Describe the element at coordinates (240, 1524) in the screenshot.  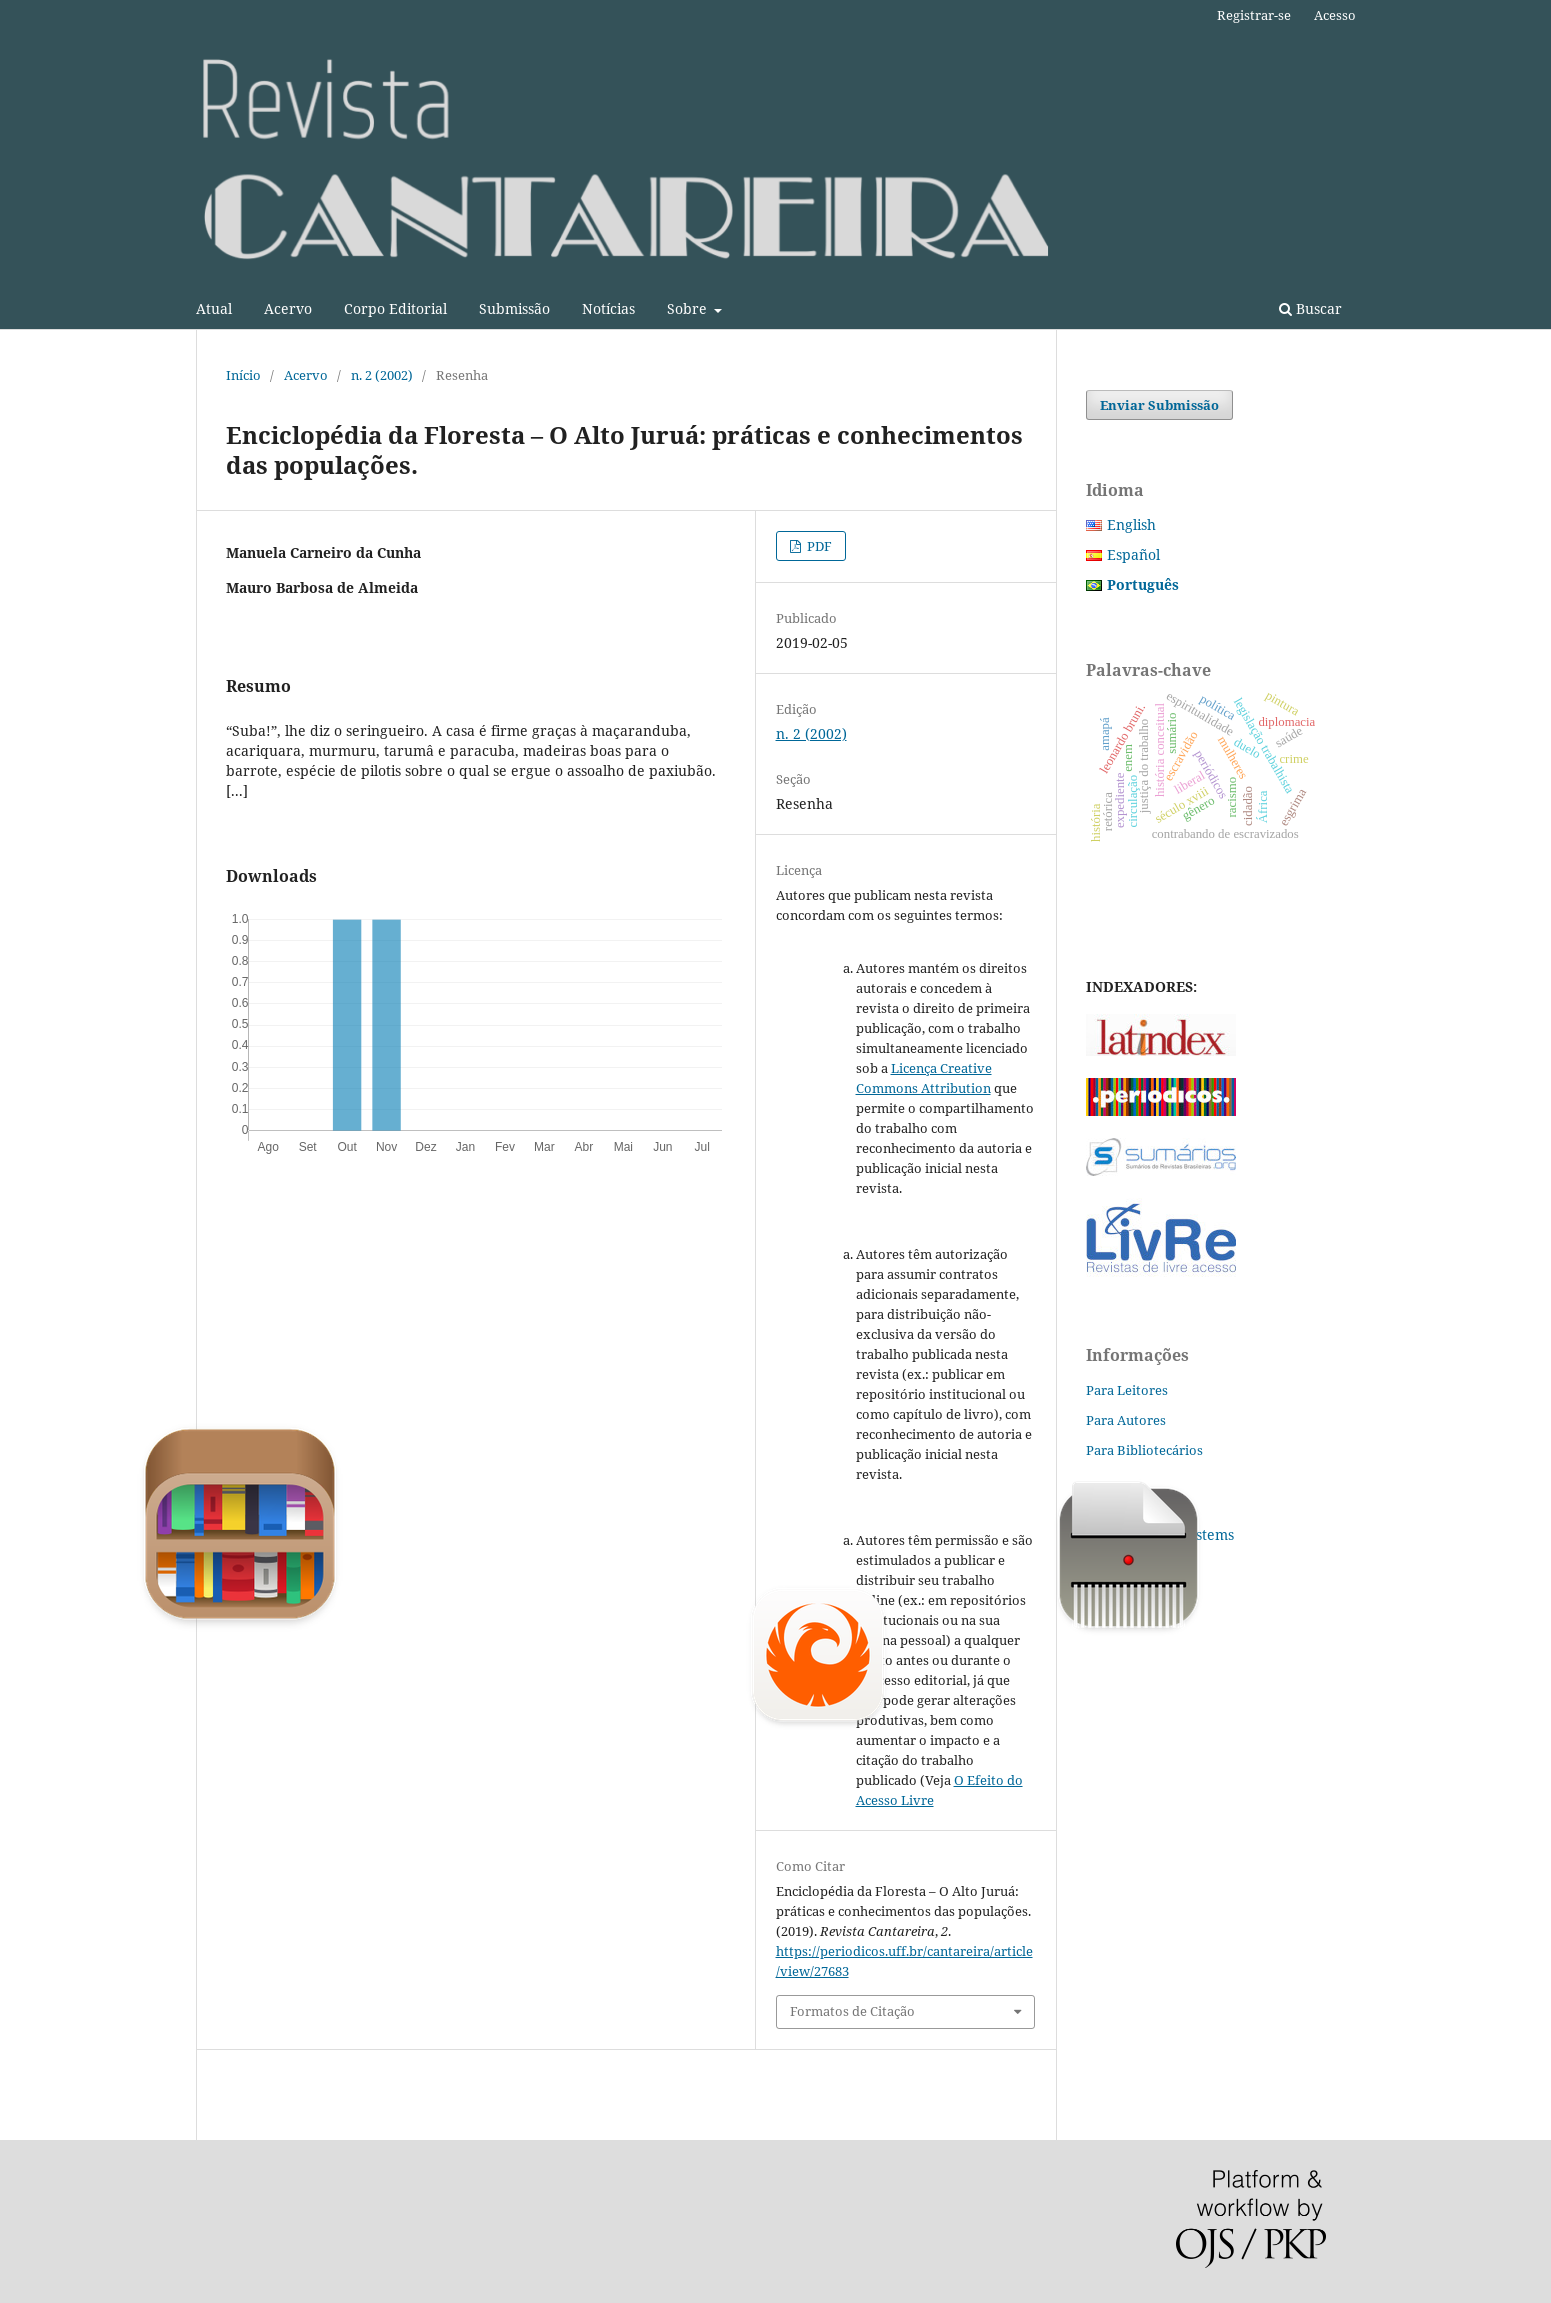
I see `open read it later app to view saved articles` at that location.